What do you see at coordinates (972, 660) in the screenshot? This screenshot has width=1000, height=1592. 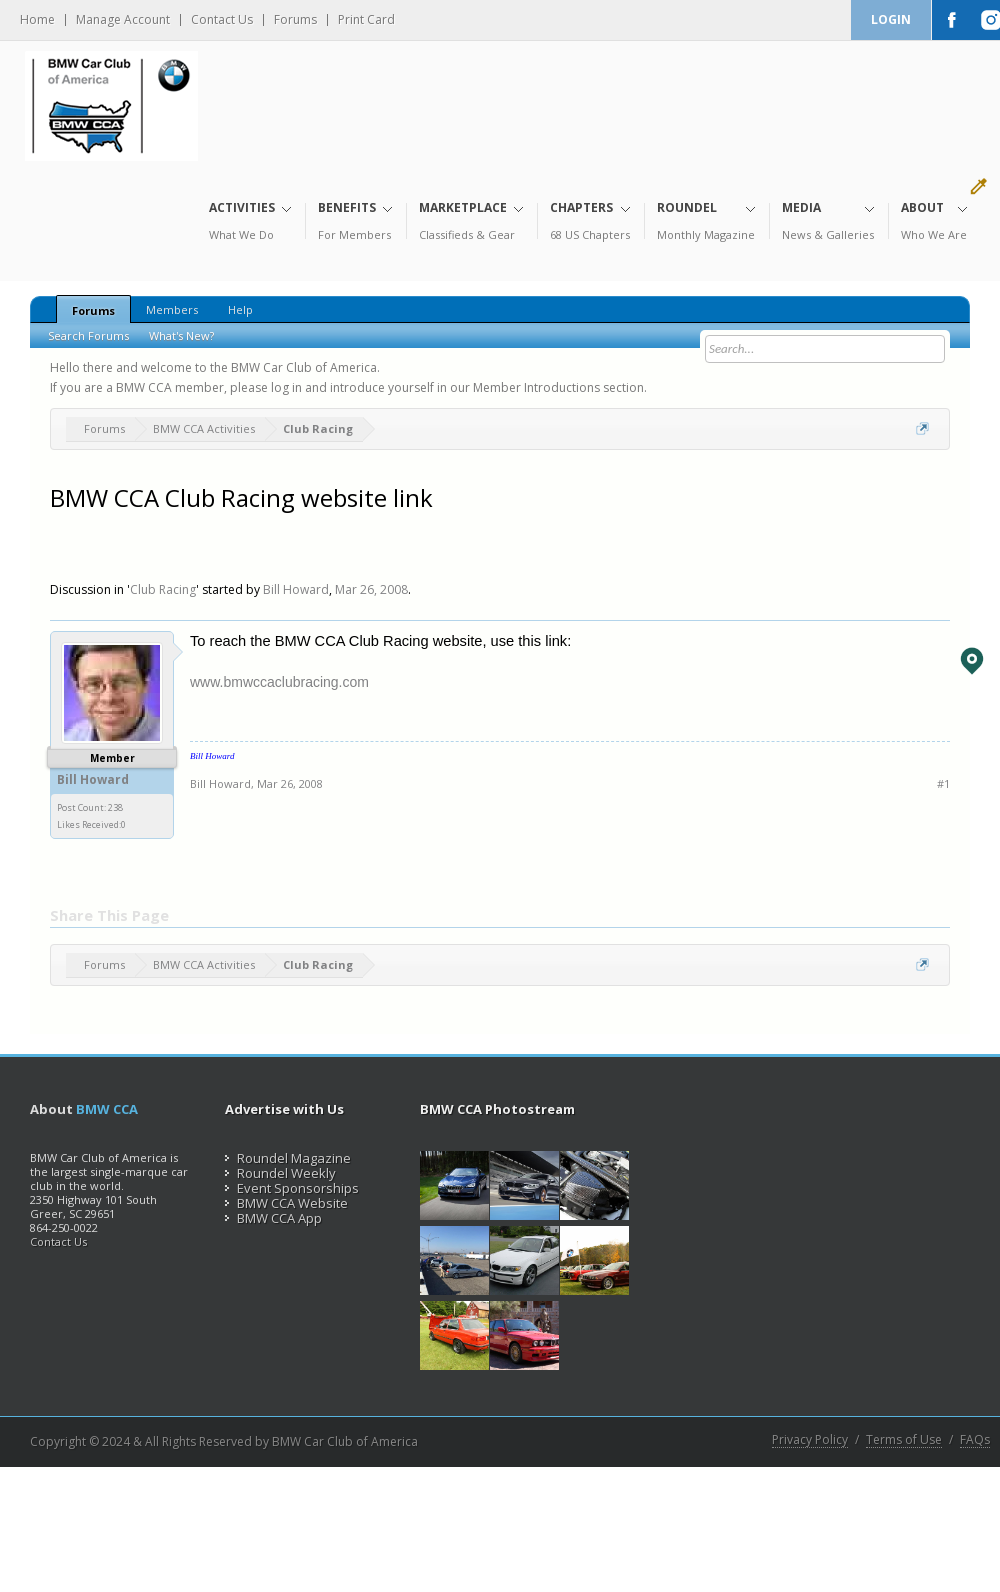 I see `view location on map` at bounding box center [972, 660].